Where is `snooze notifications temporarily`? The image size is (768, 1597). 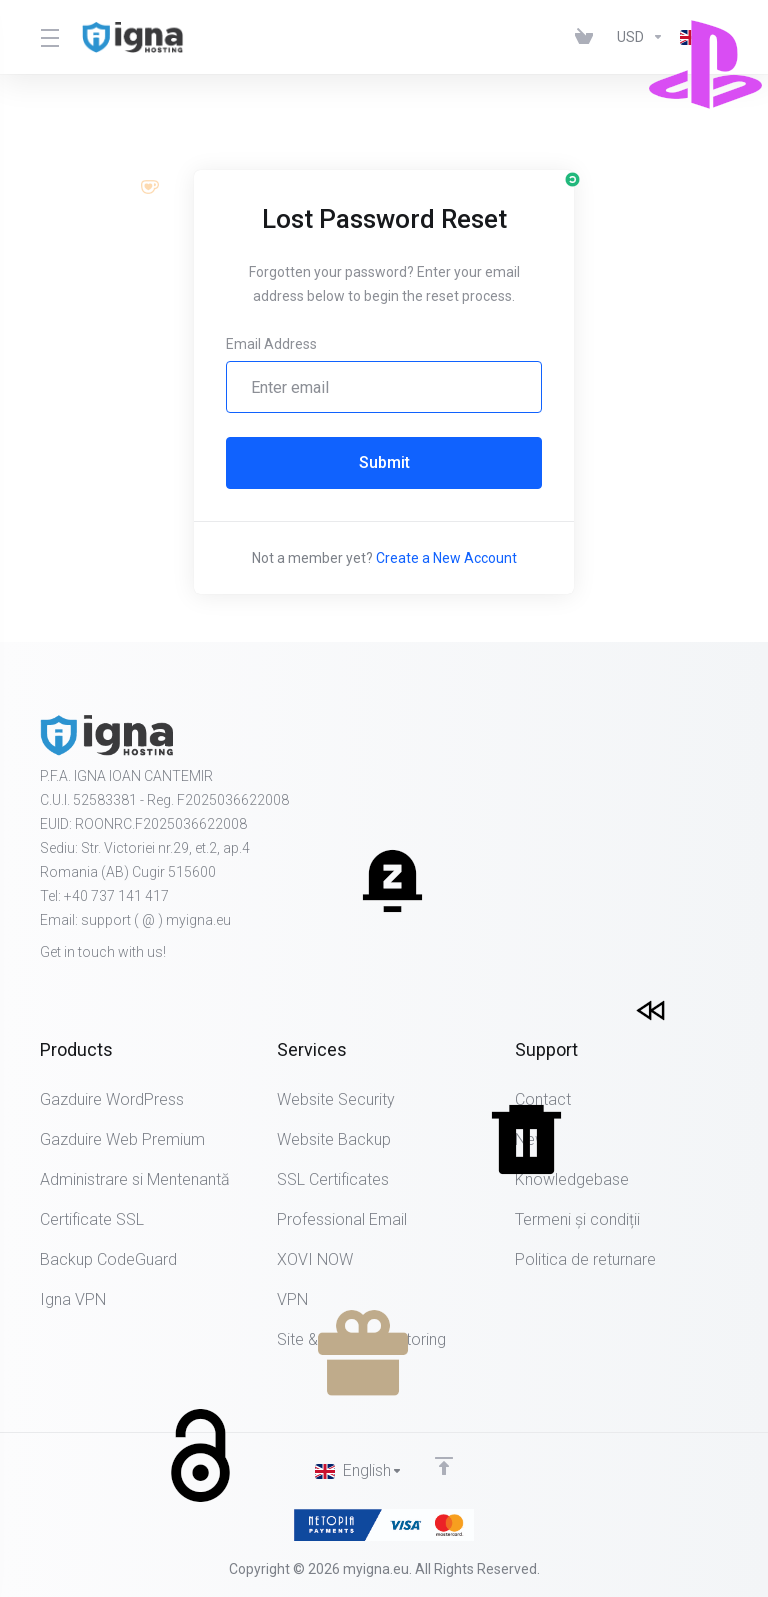 snooze notifications temporarily is located at coordinates (392, 879).